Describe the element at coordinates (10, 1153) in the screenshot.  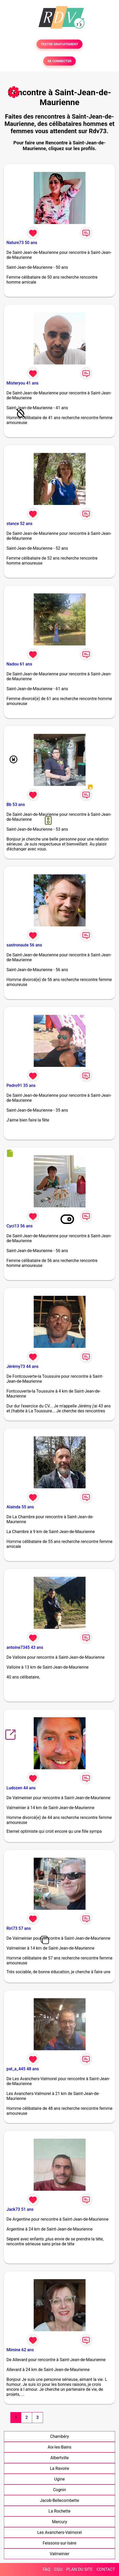
I see `view or open a file` at that location.